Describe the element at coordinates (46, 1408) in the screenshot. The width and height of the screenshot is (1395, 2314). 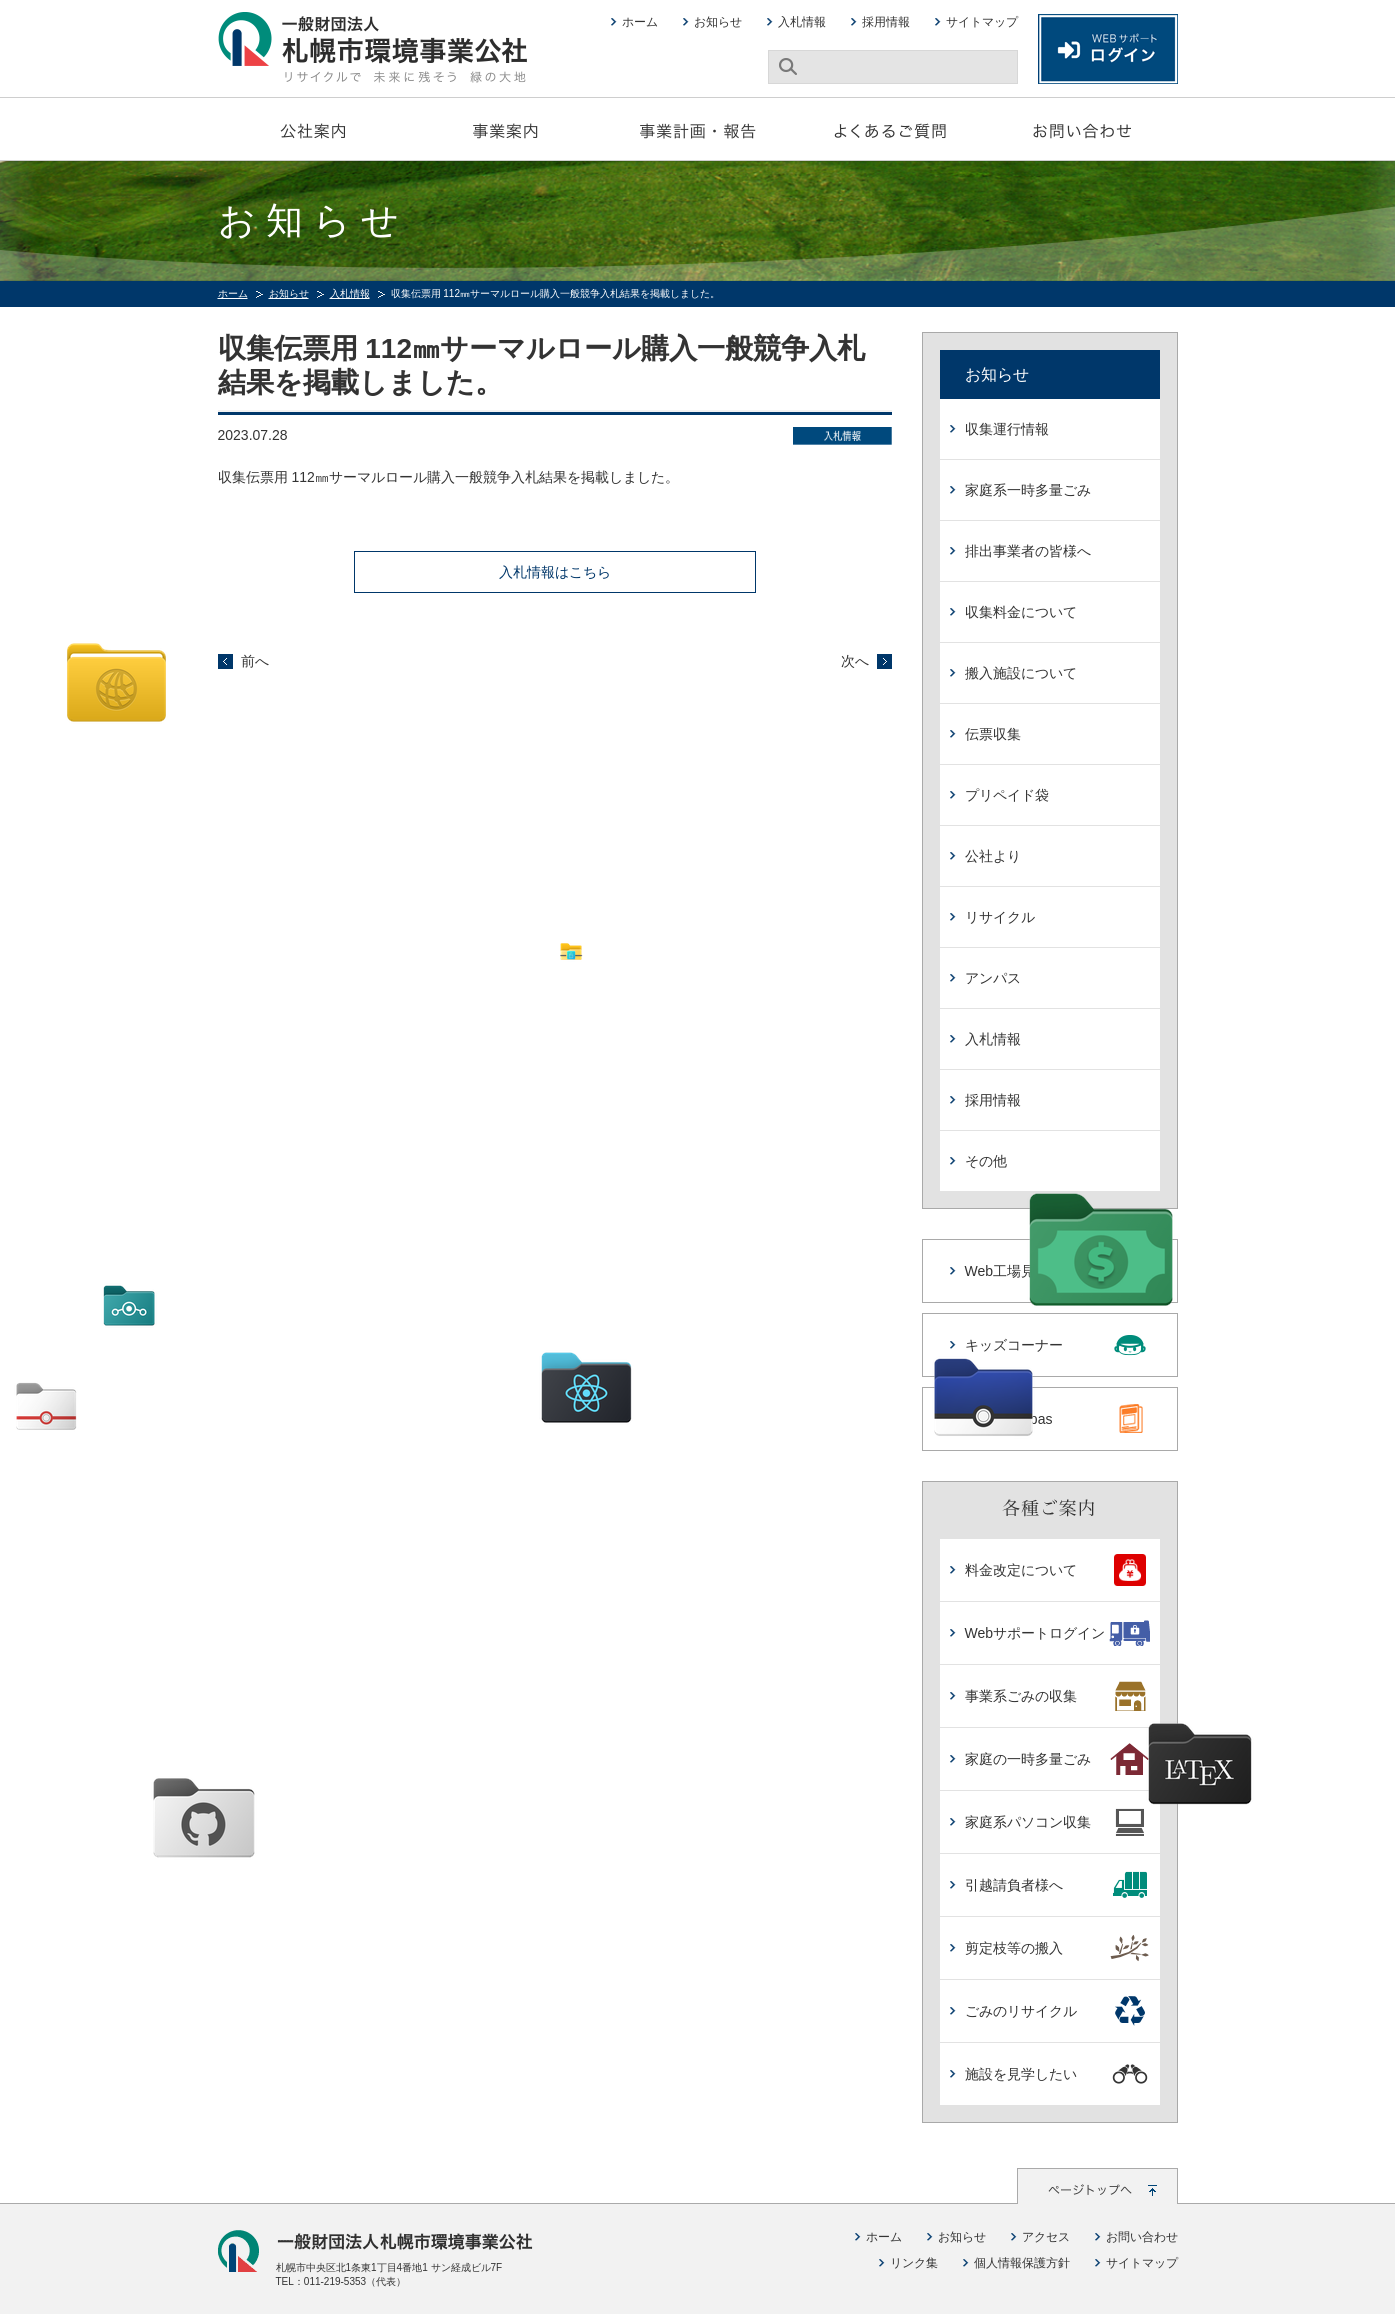
I see `open pokémon premier ball themed folder` at that location.